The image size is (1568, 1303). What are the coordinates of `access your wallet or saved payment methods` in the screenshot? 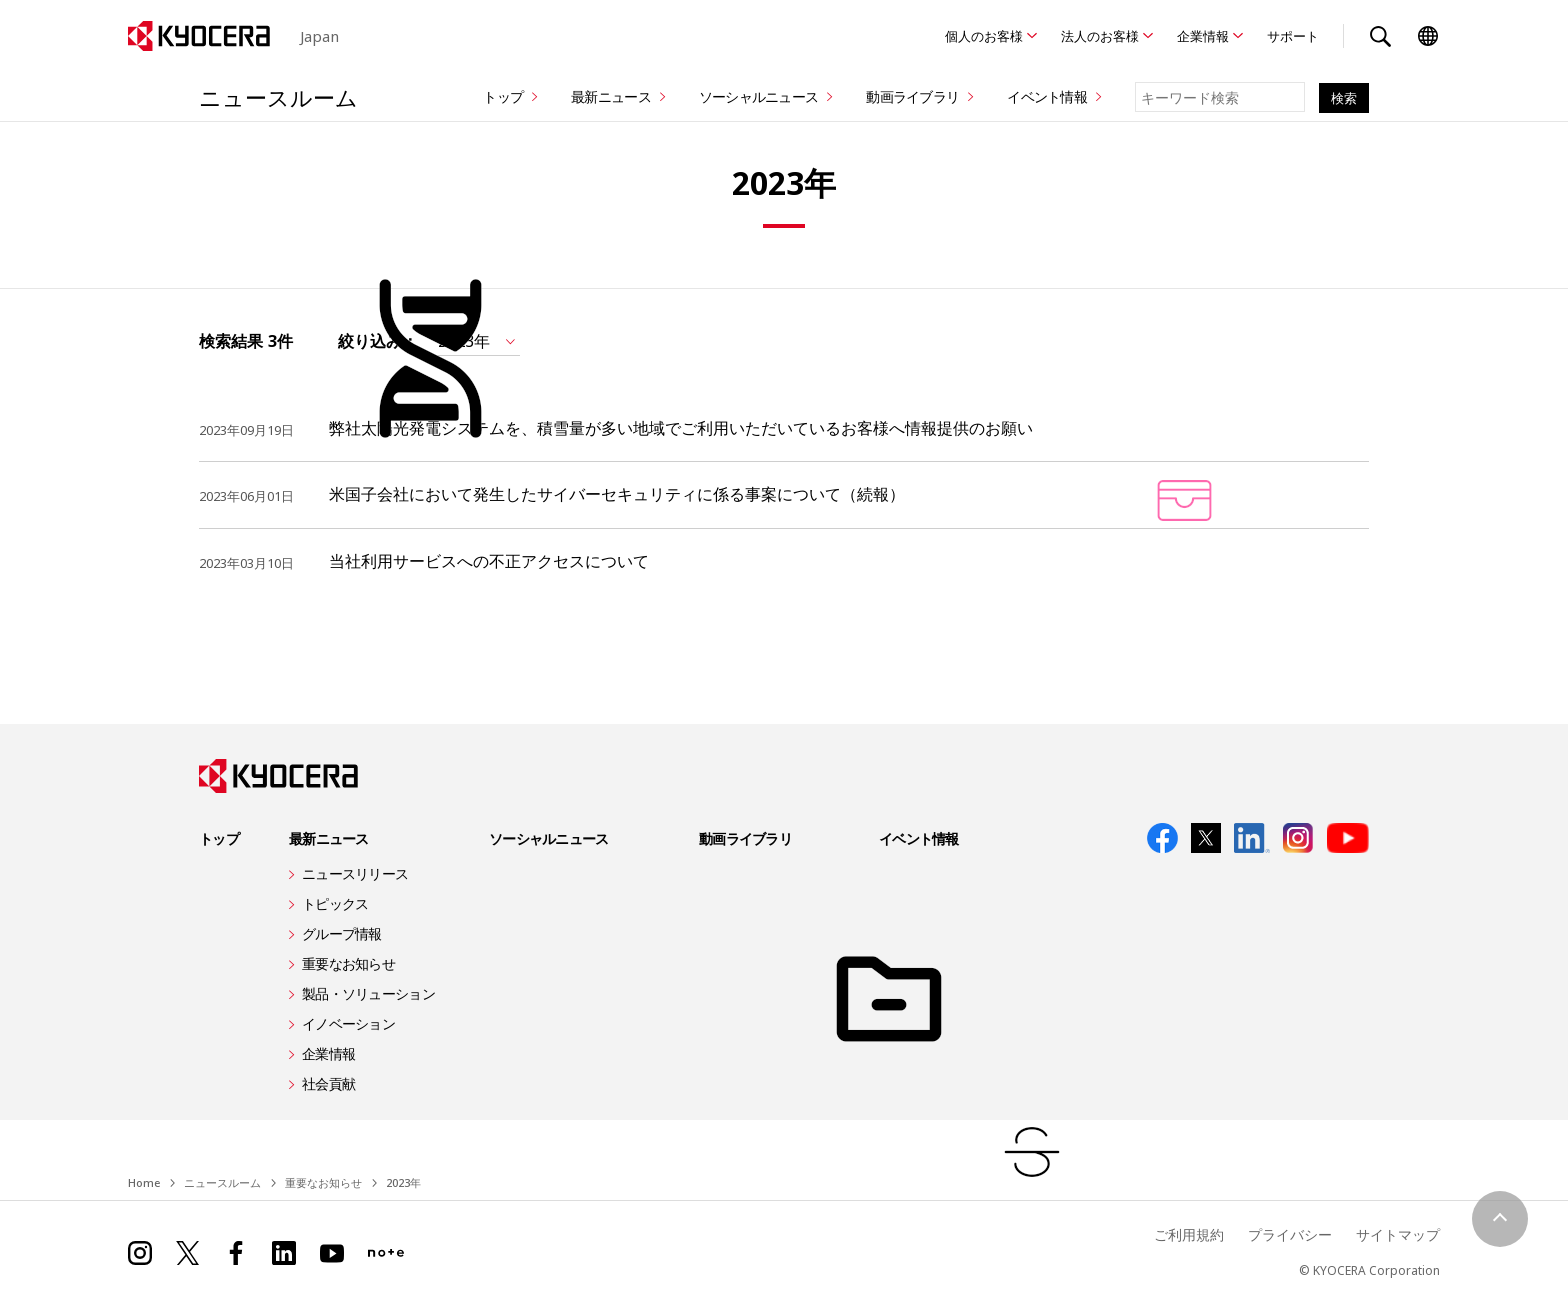 It's located at (1184, 500).